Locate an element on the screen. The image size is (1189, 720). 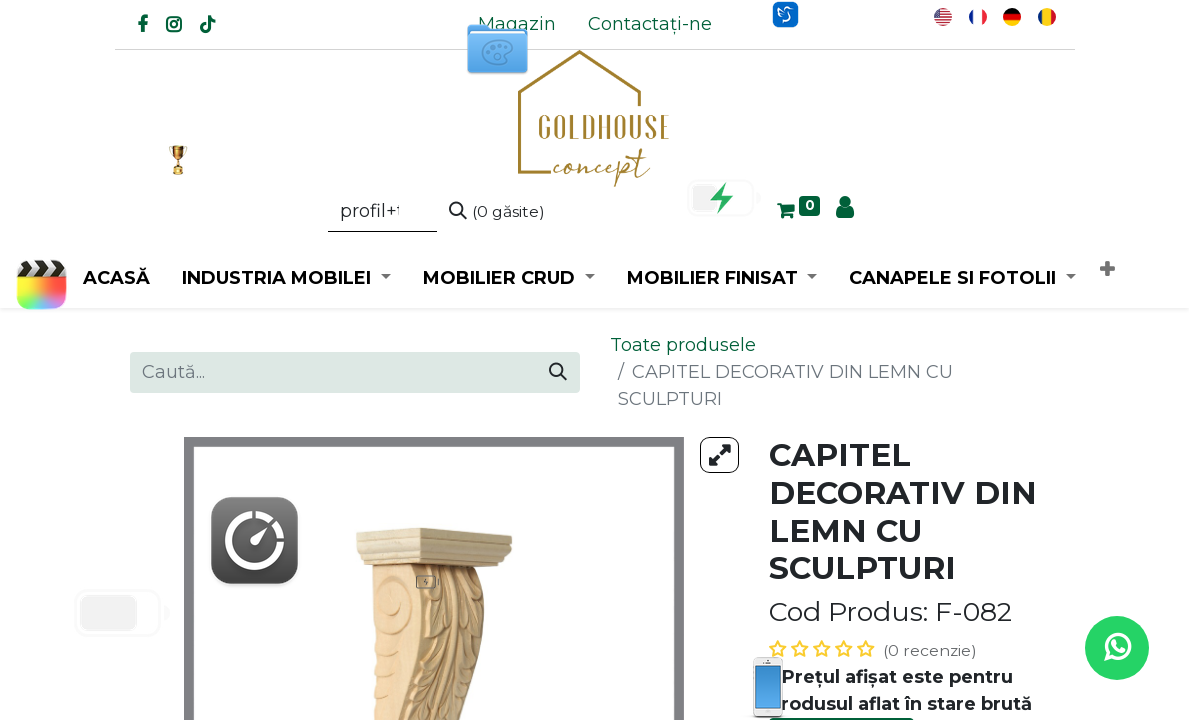
indicates device is currently charging is located at coordinates (427, 582).